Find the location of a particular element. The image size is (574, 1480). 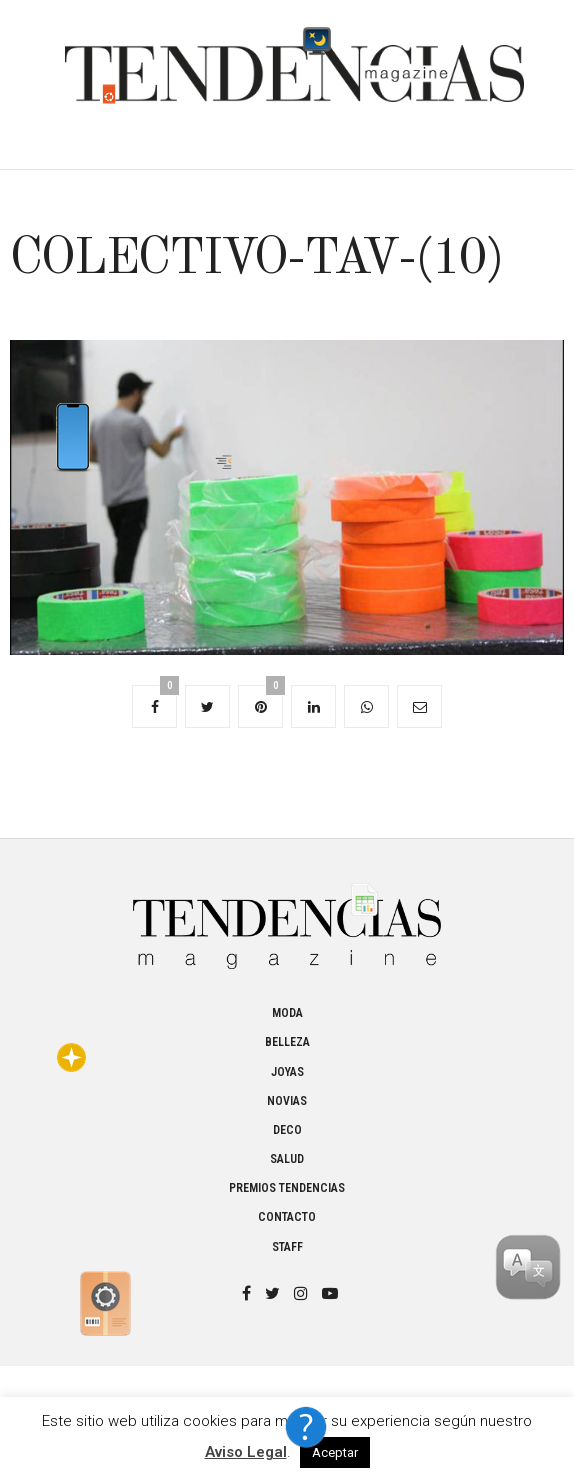

open the translate app is located at coordinates (528, 1267).